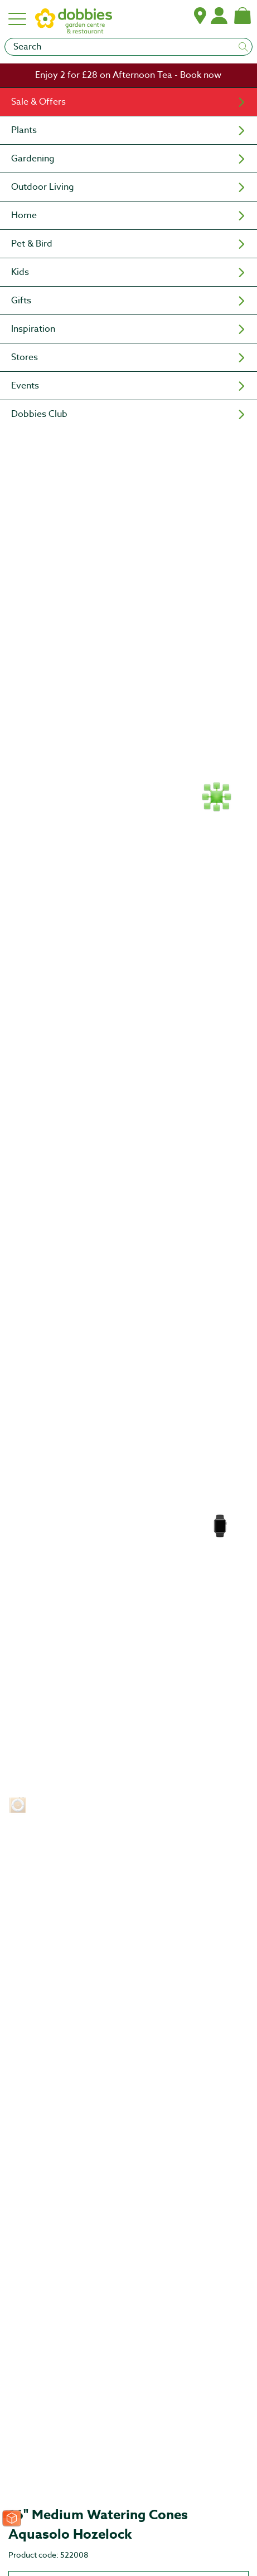 The image size is (257, 2576). Describe the element at coordinates (220, 1526) in the screenshot. I see `apple watch device icon` at that location.